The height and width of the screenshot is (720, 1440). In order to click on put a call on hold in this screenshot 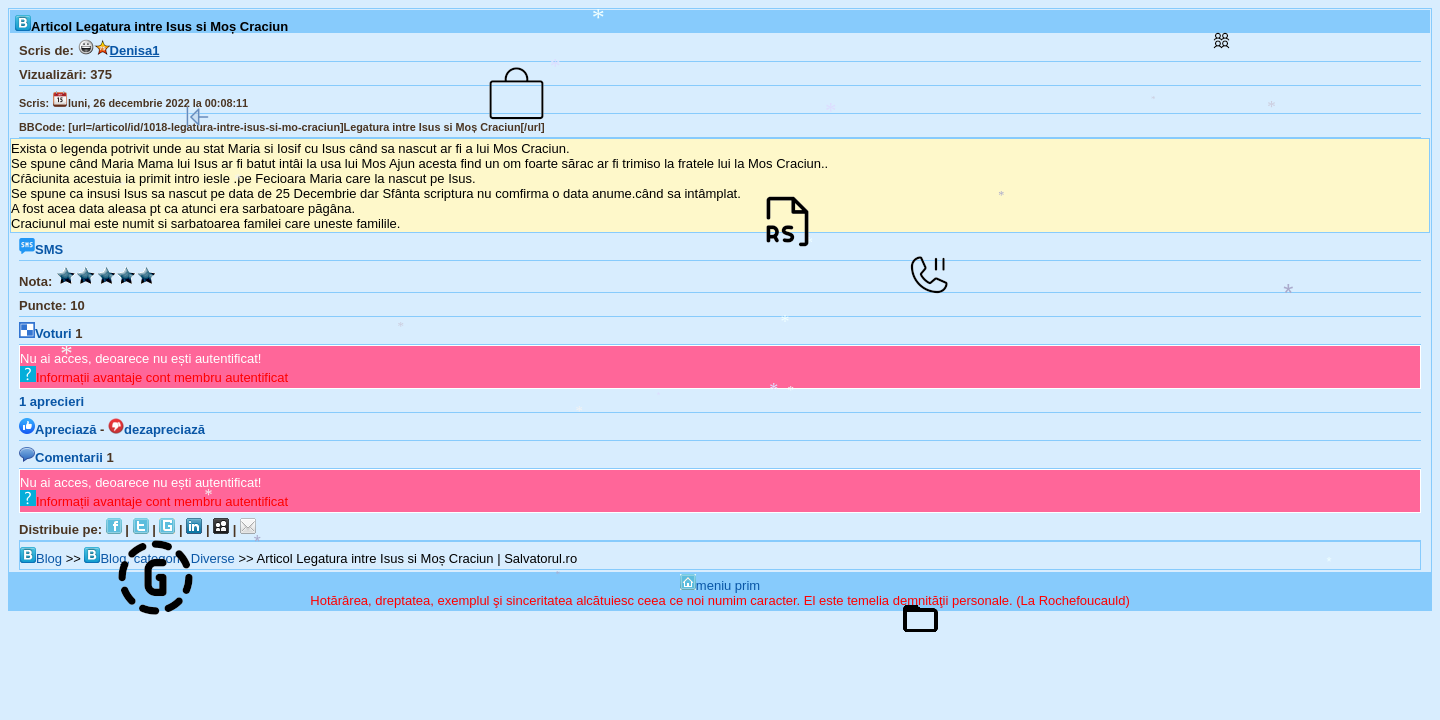, I will do `click(930, 274)`.